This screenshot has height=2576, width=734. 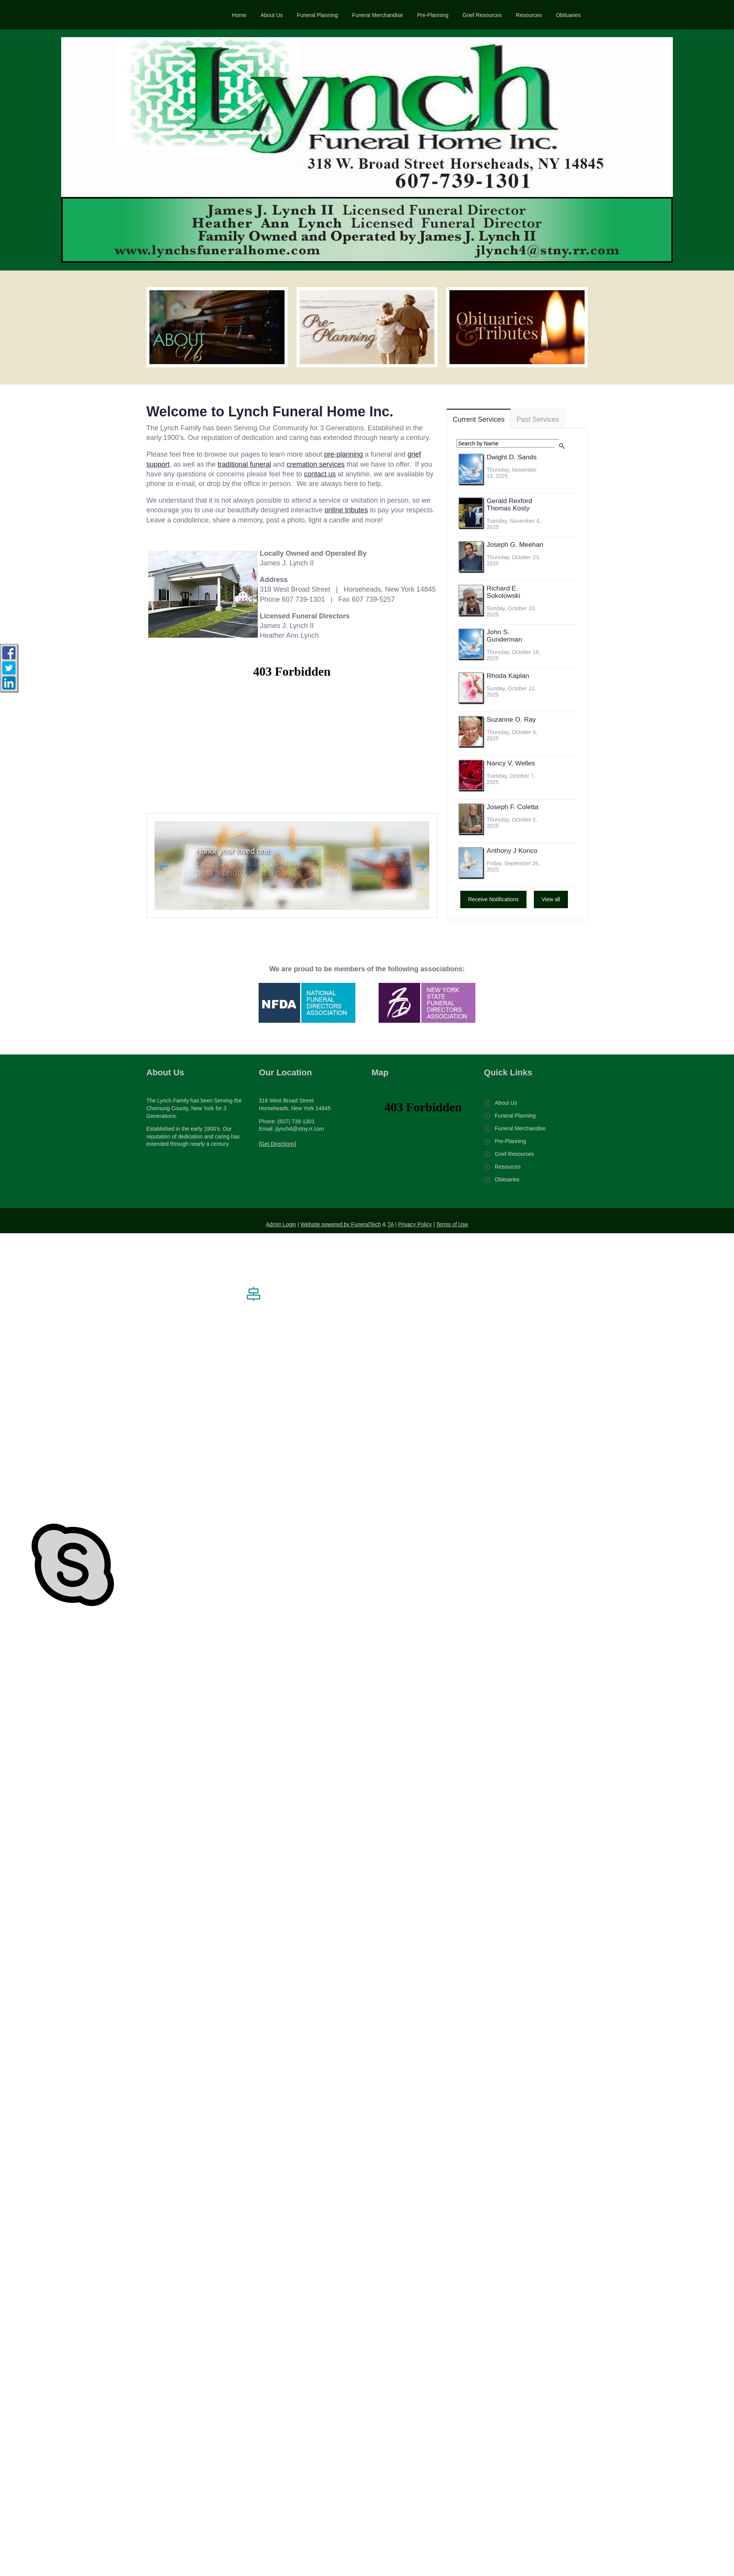 I want to click on align objects to horizontal center, so click(x=254, y=1294).